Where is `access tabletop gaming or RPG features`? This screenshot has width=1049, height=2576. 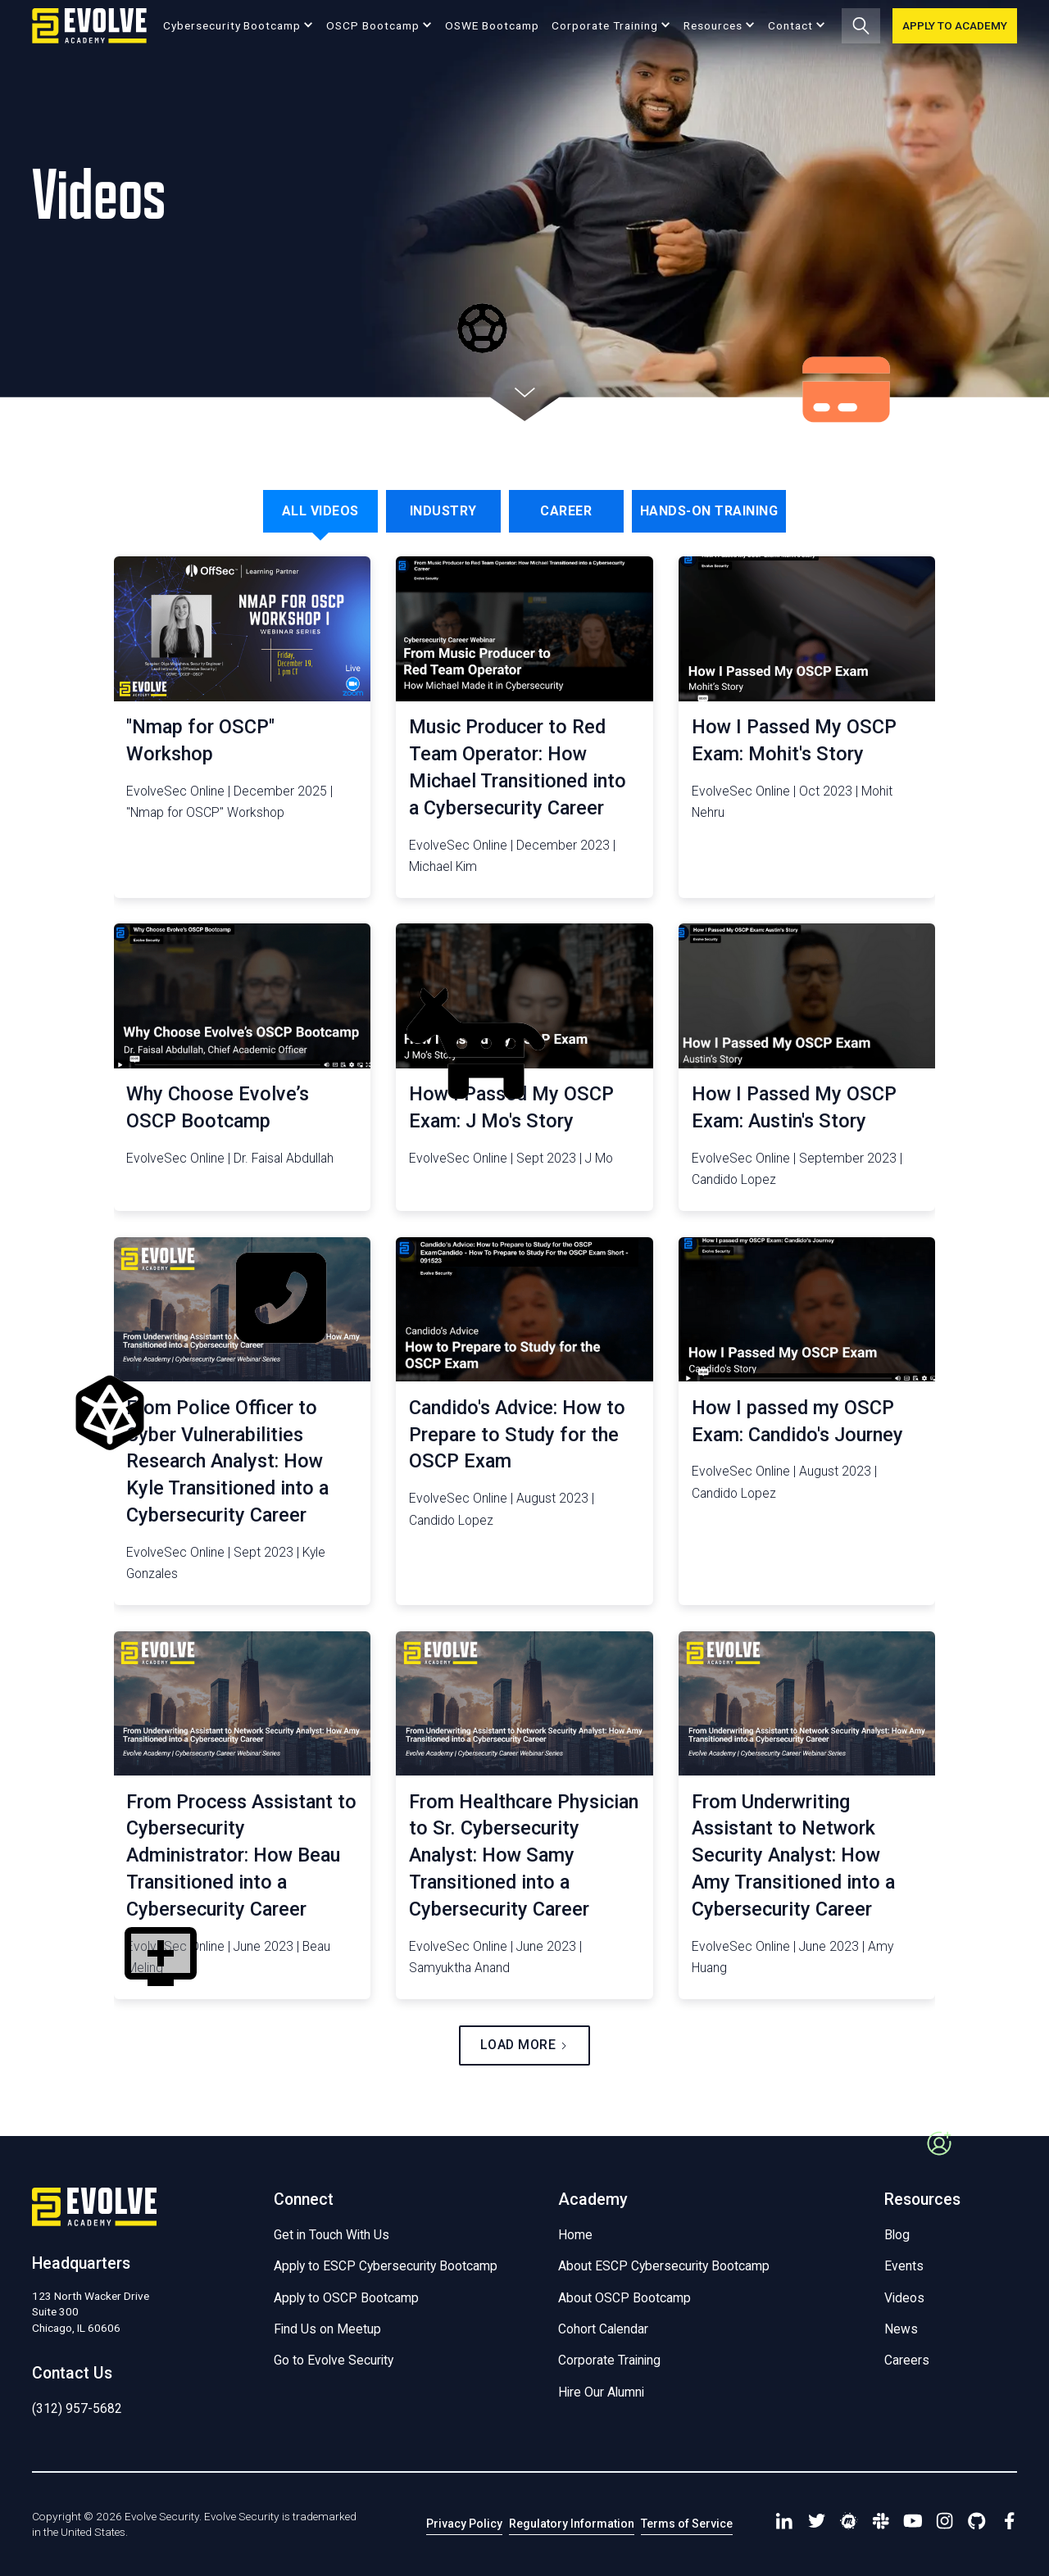 access tabletop gaming or RPG features is located at coordinates (110, 1412).